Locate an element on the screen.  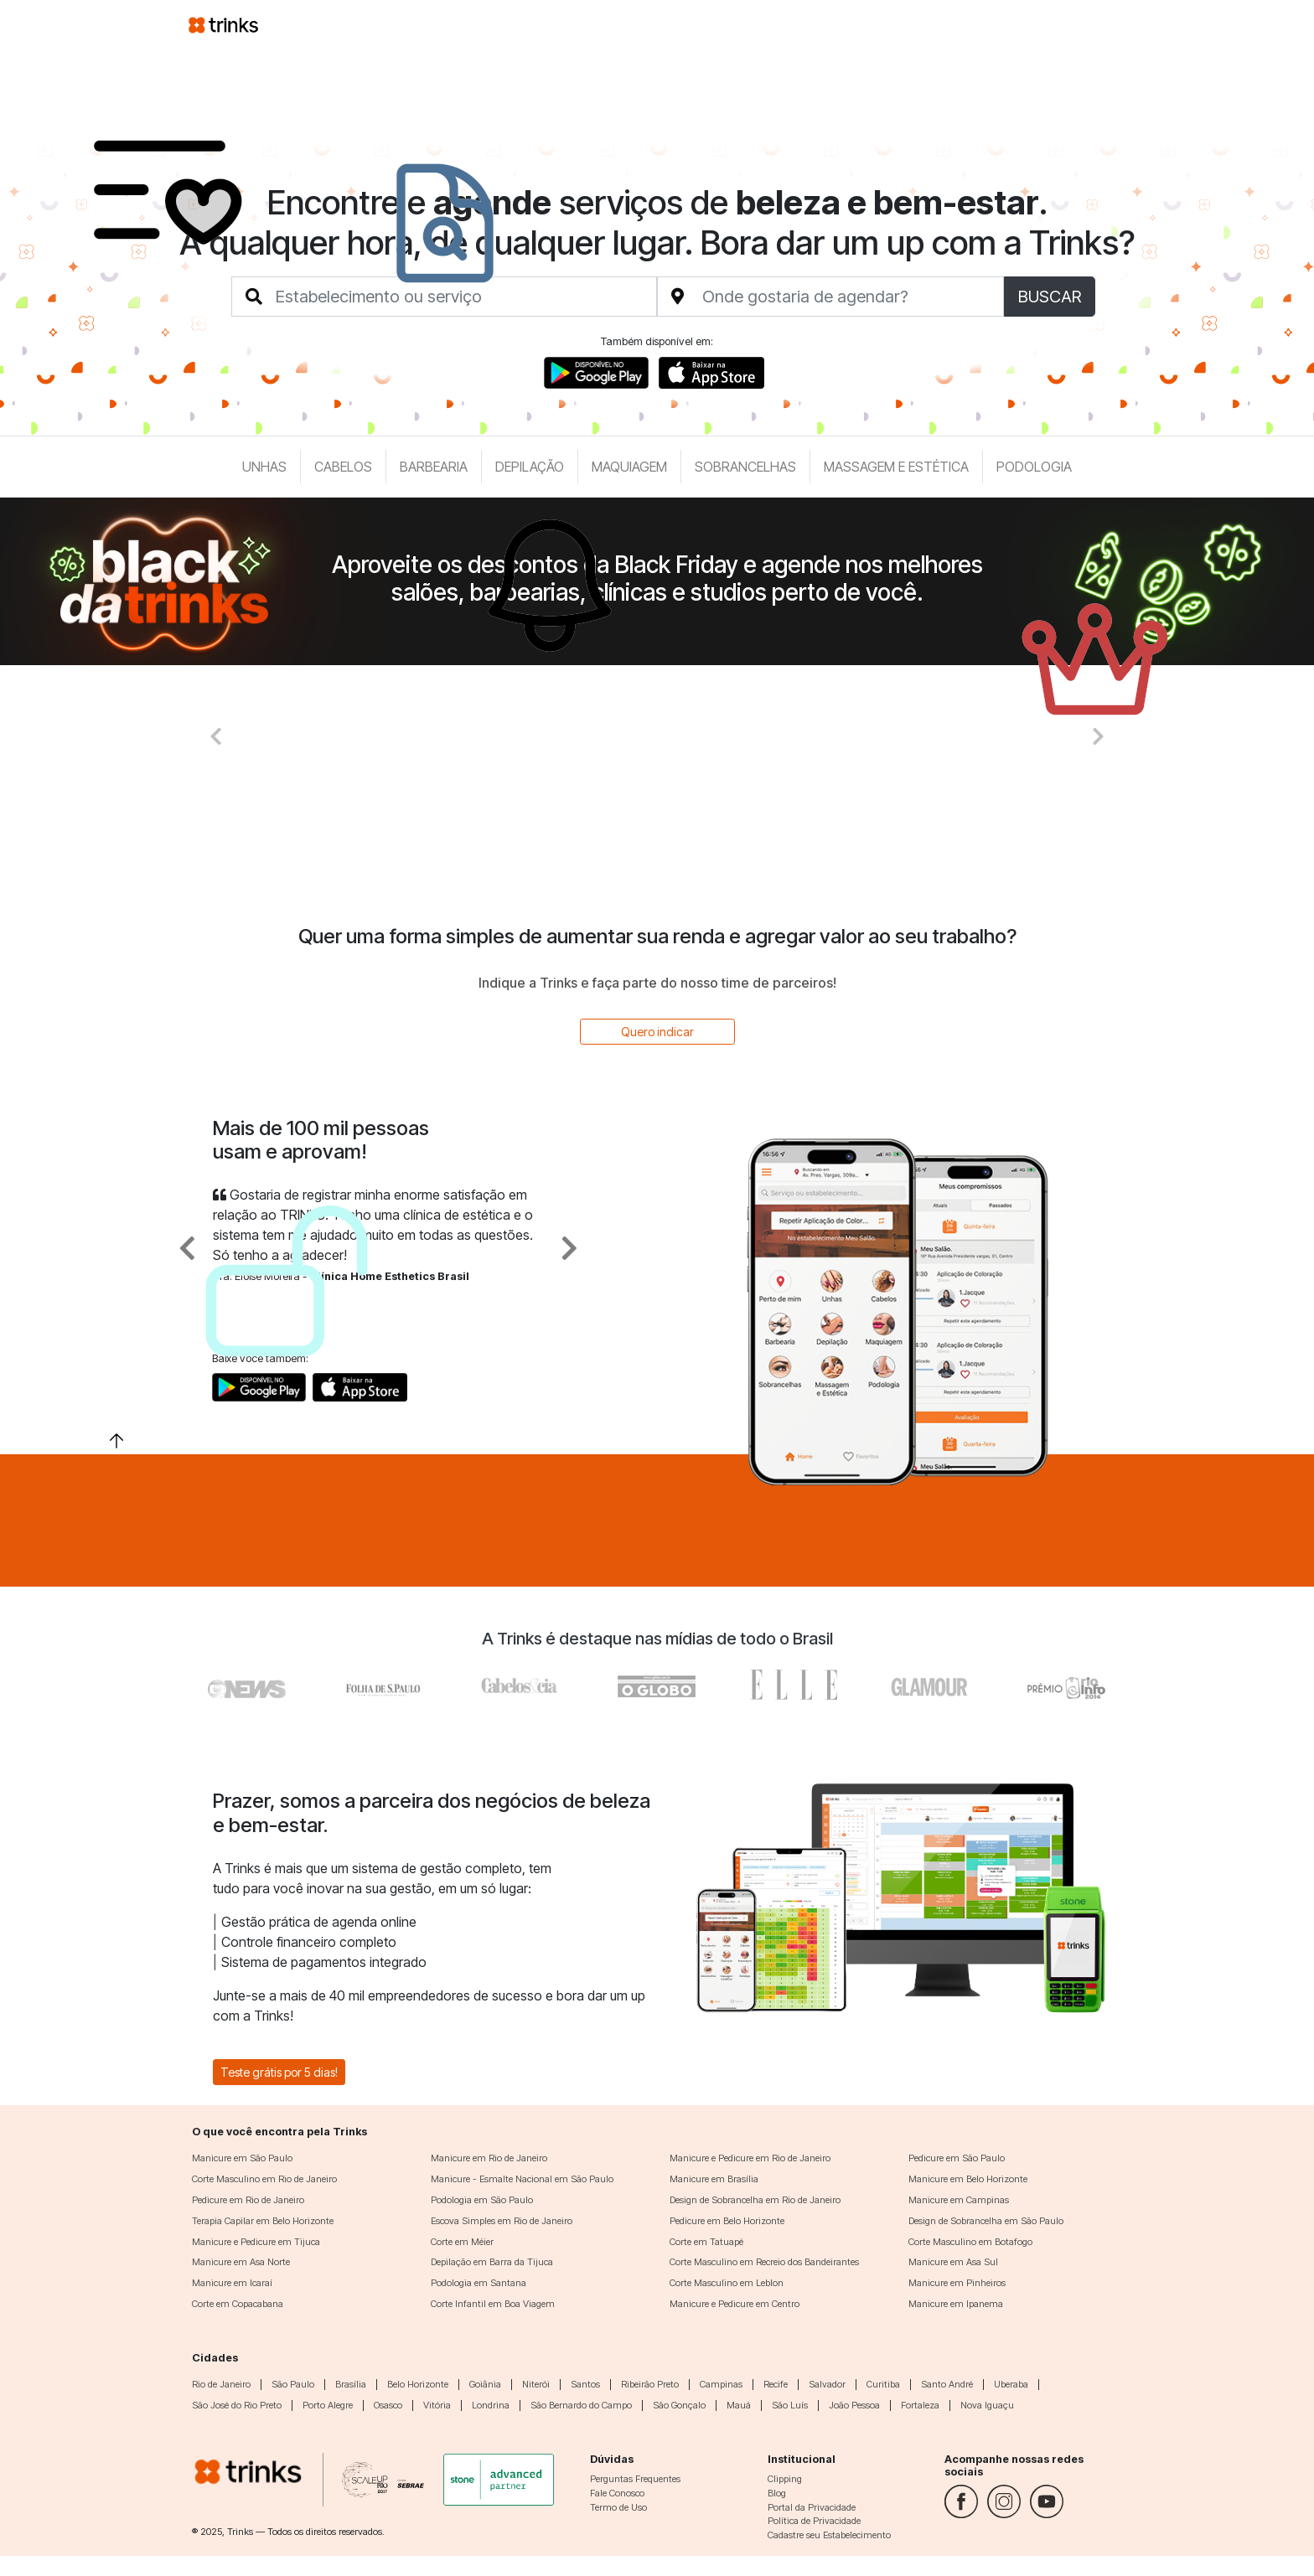
move item up in a list is located at coordinates (116, 1441).